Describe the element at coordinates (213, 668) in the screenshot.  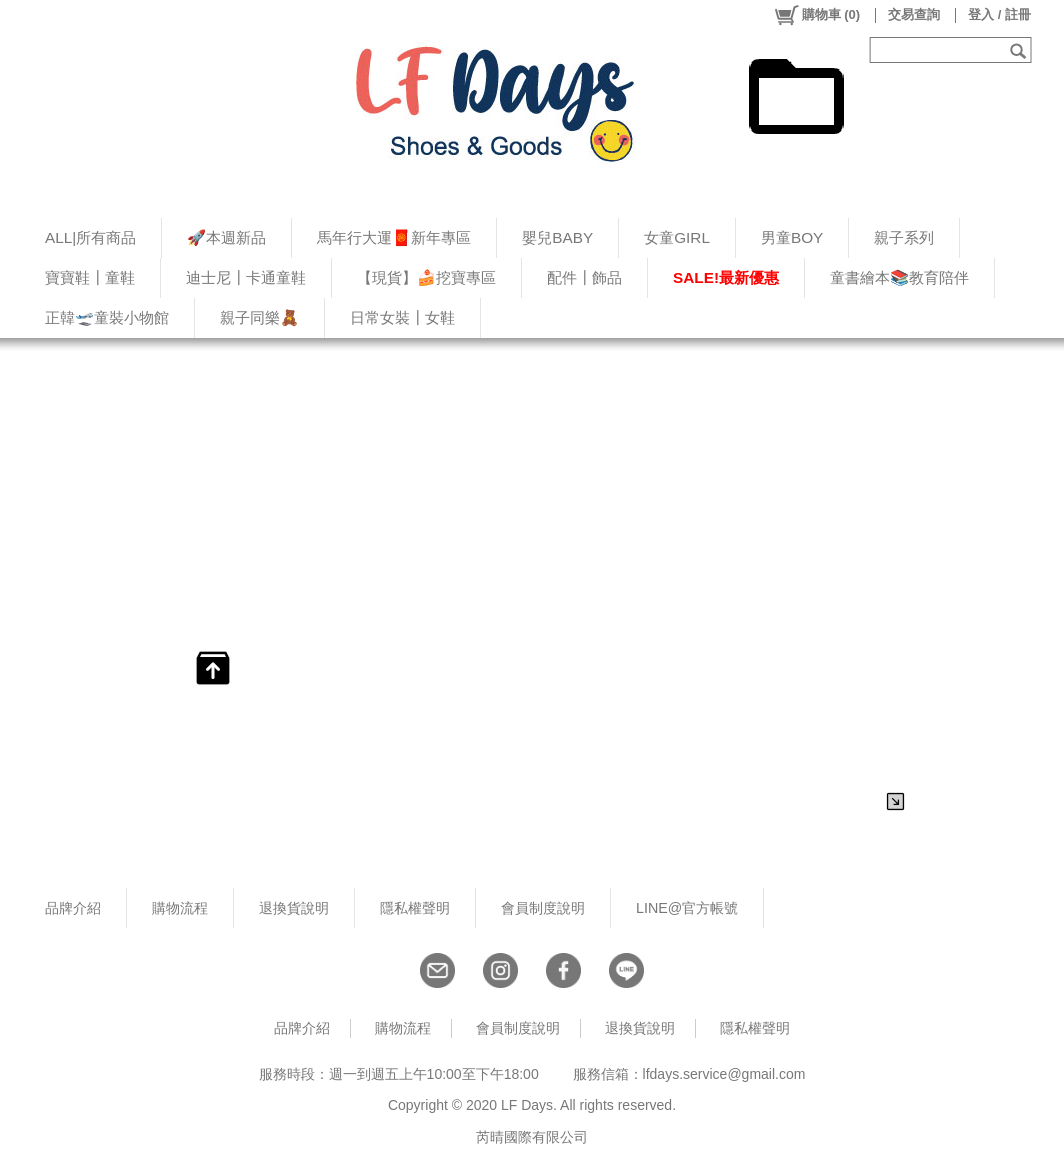
I see `upload file to storage` at that location.